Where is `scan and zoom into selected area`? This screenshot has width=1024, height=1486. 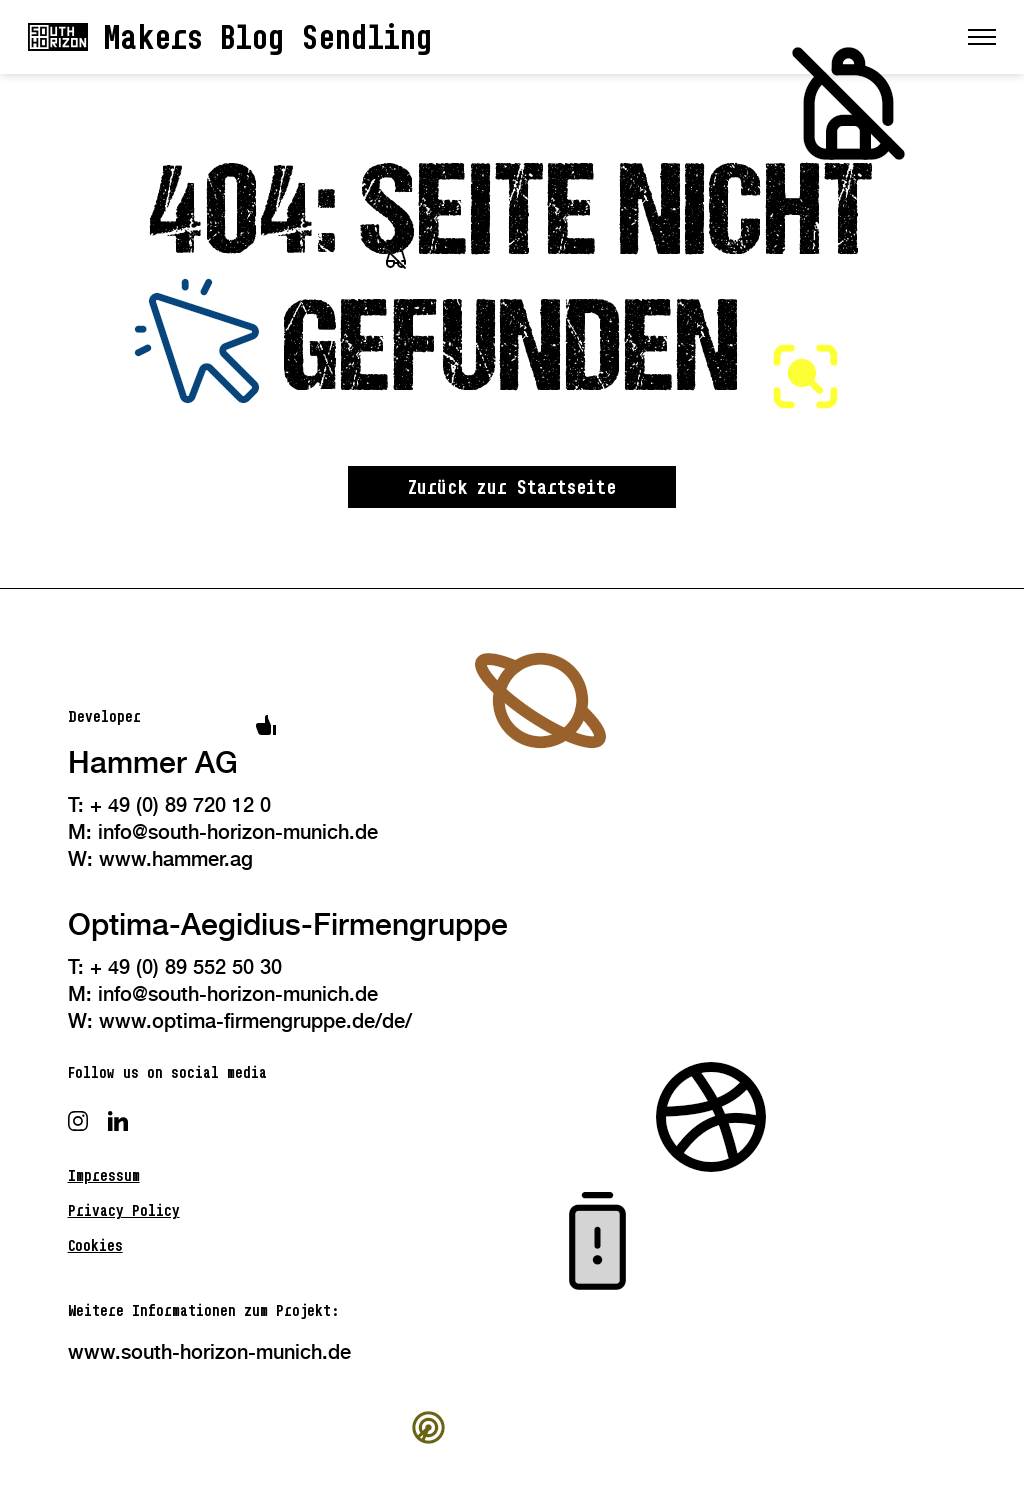 scan and zoom into selected area is located at coordinates (805, 376).